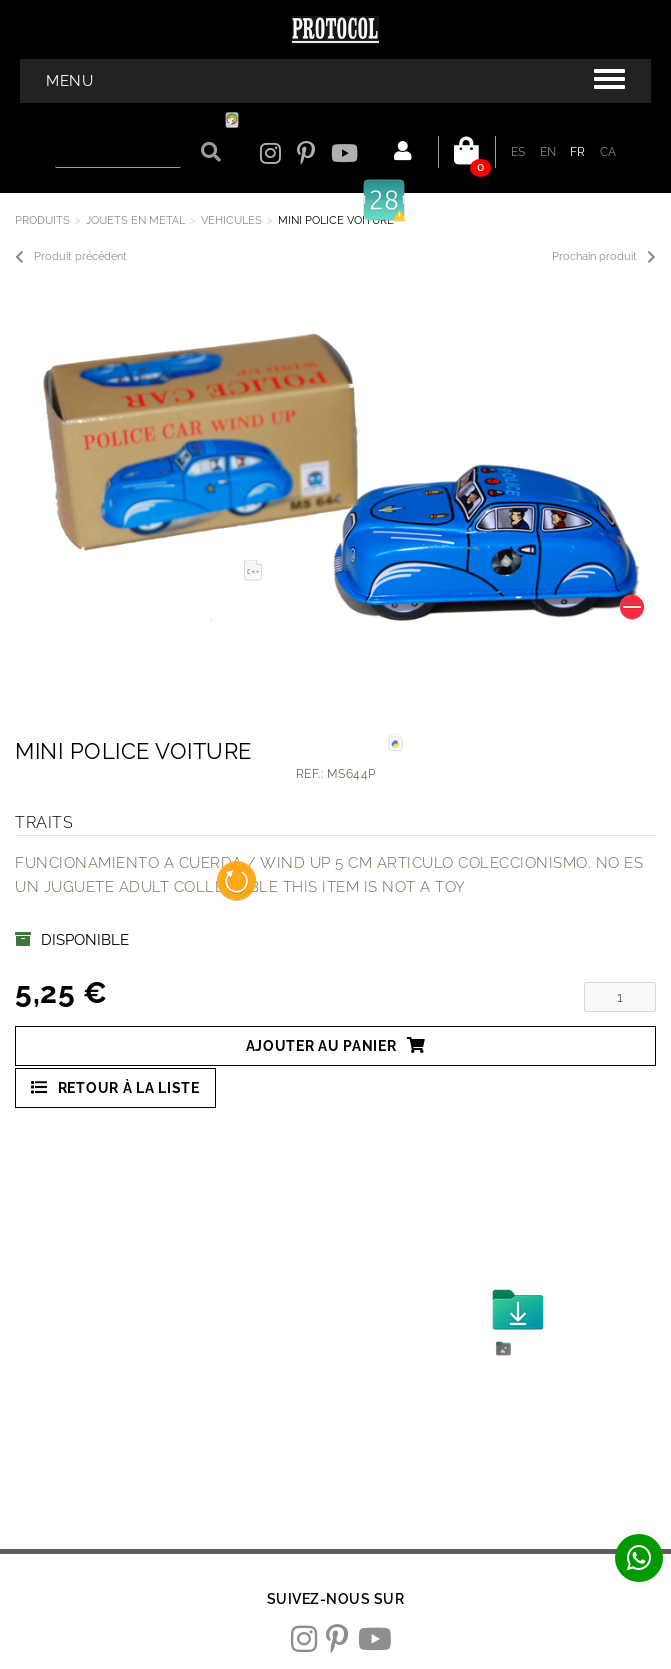  What do you see at coordinates (632, 607) in the screenshot?
I see `indicates an error or failed action` at bounding box center [632, 607].